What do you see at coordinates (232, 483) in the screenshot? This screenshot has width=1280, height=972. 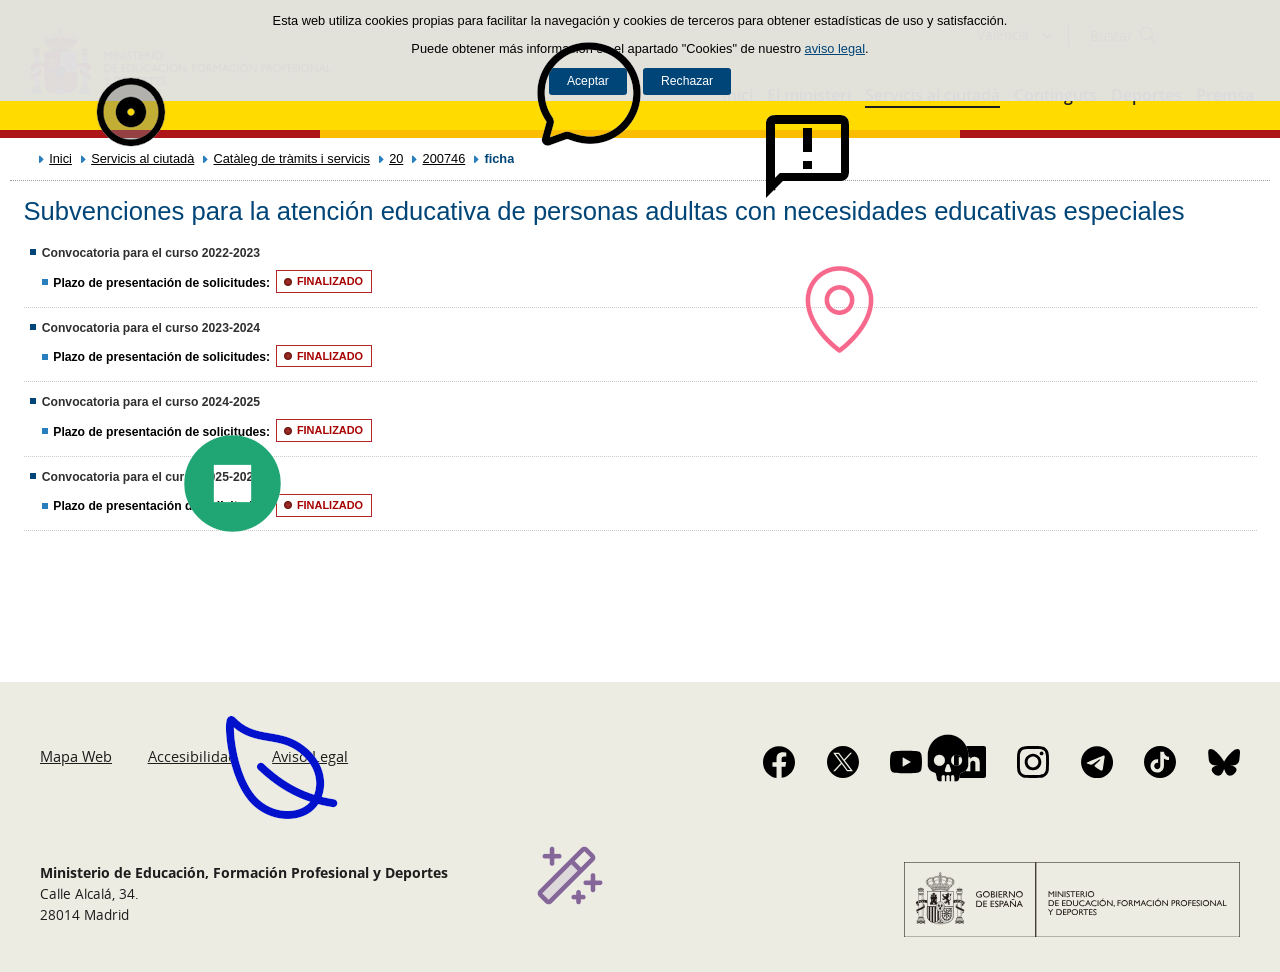 I see `stop media playback` at bounding box center [232, 483].